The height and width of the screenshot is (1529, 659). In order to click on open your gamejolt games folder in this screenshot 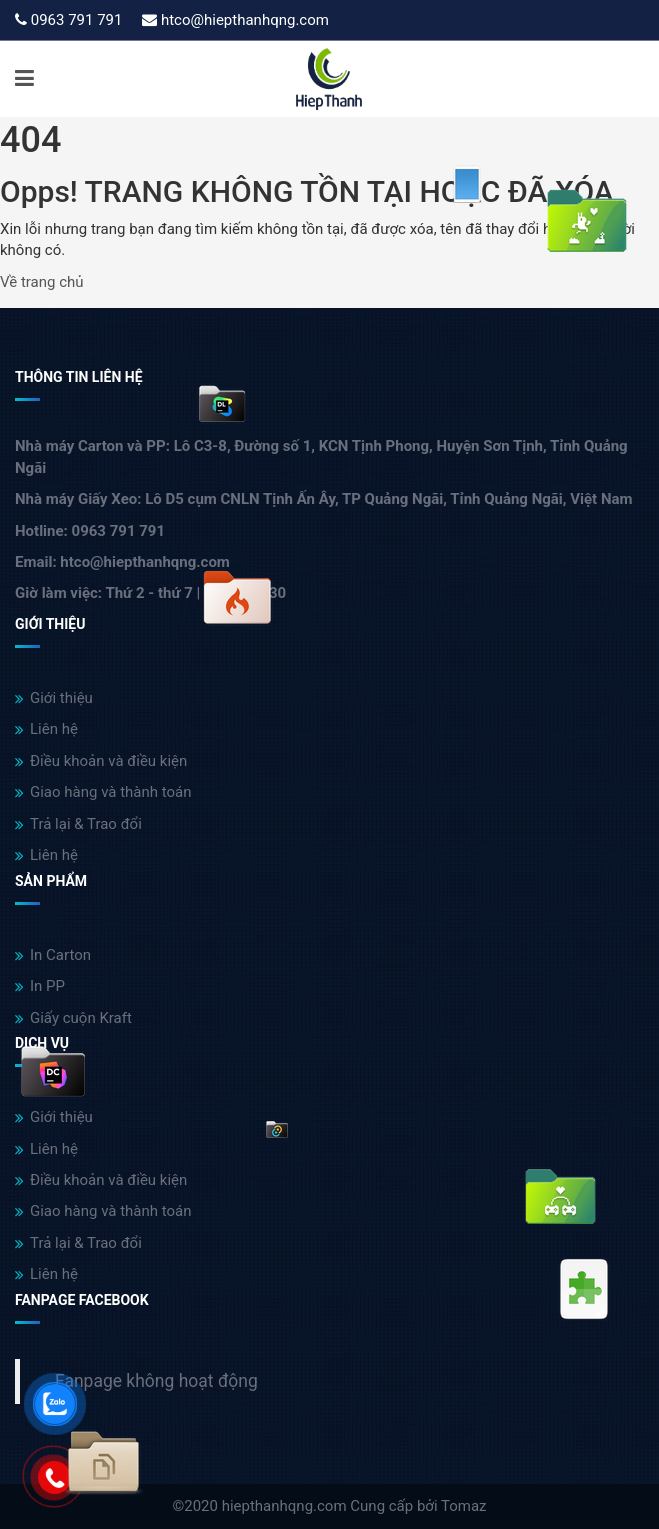, I will do `click(587, 223)`.